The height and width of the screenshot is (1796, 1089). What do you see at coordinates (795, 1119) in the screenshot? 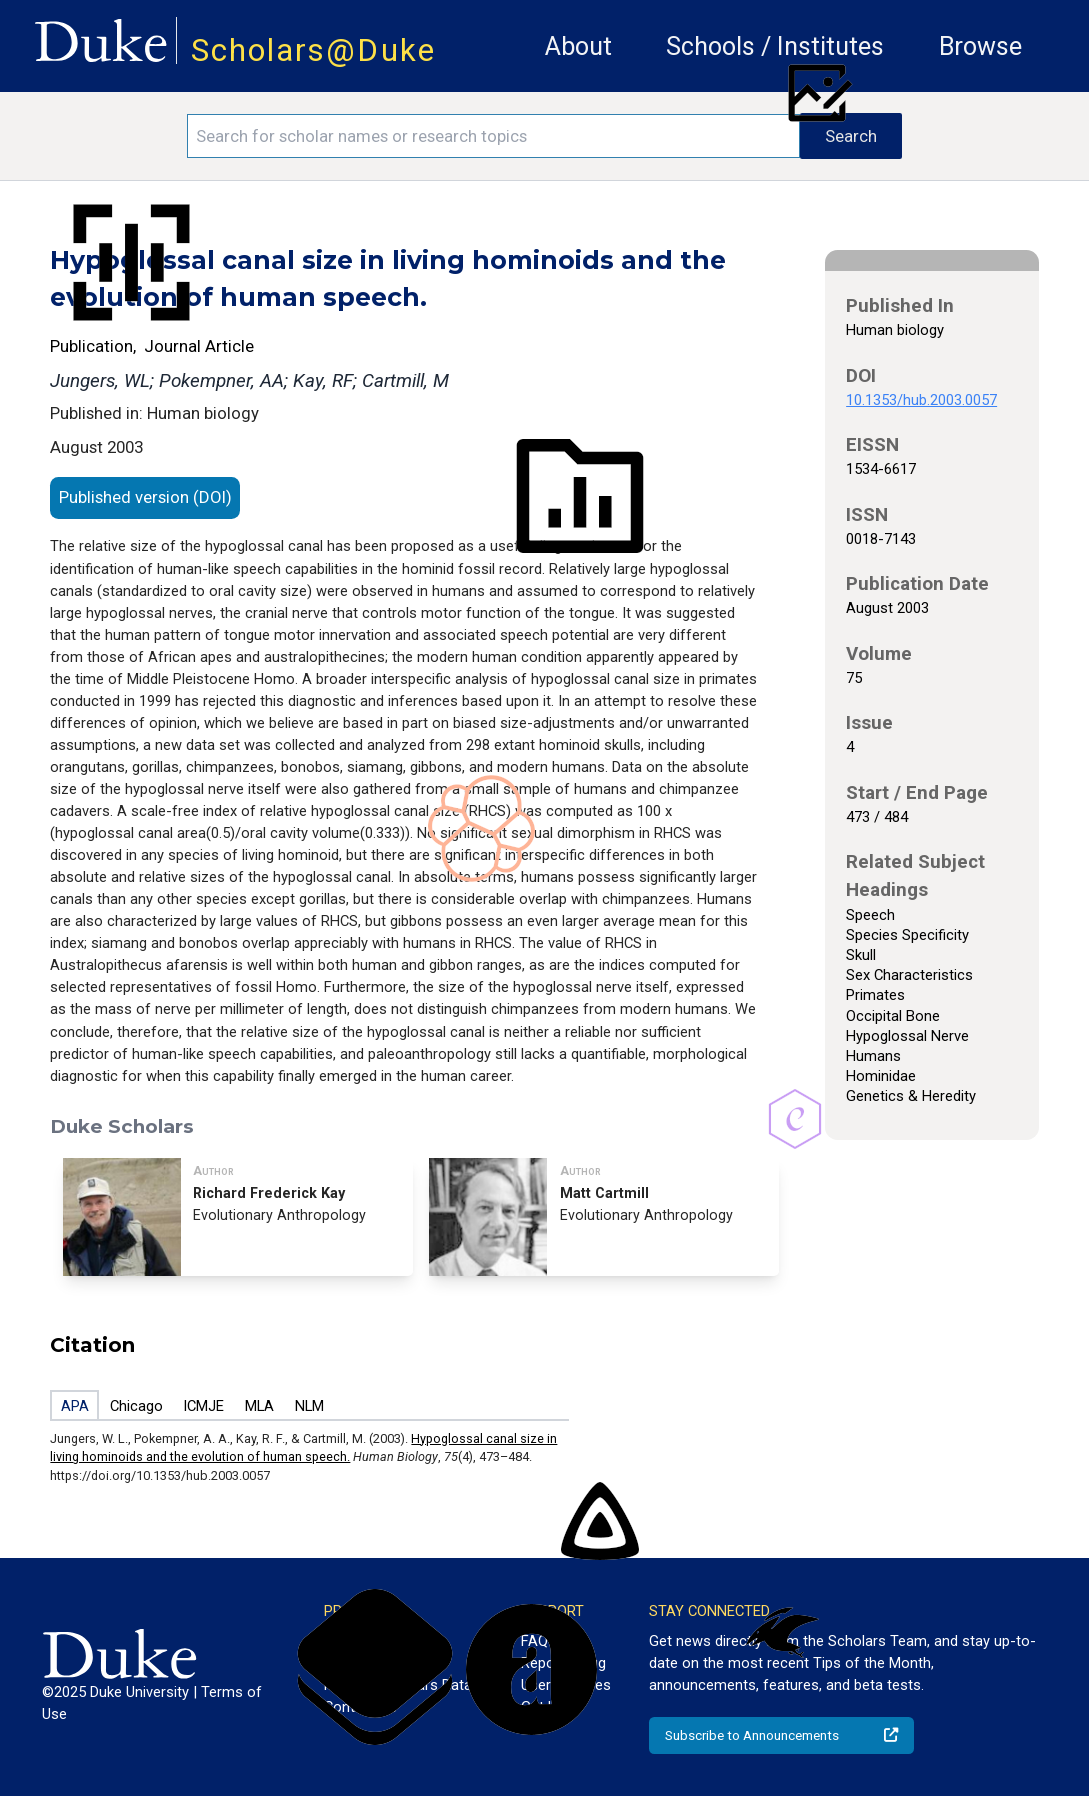
I see `open the Chai app` at bounding box center [795, 1119].